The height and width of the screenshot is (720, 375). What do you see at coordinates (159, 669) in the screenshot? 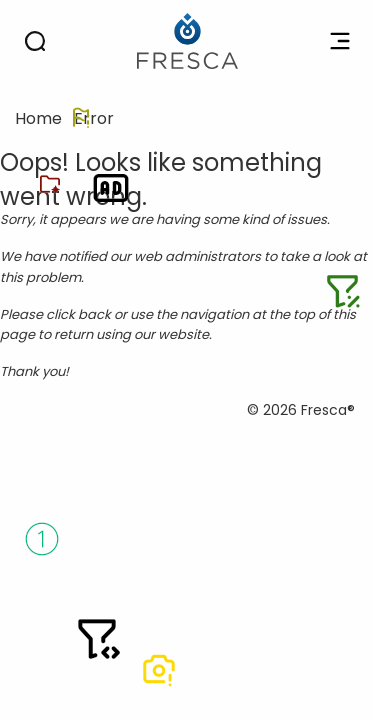
I see `camera error or malfunction alert` at bounding box center [159, 669].